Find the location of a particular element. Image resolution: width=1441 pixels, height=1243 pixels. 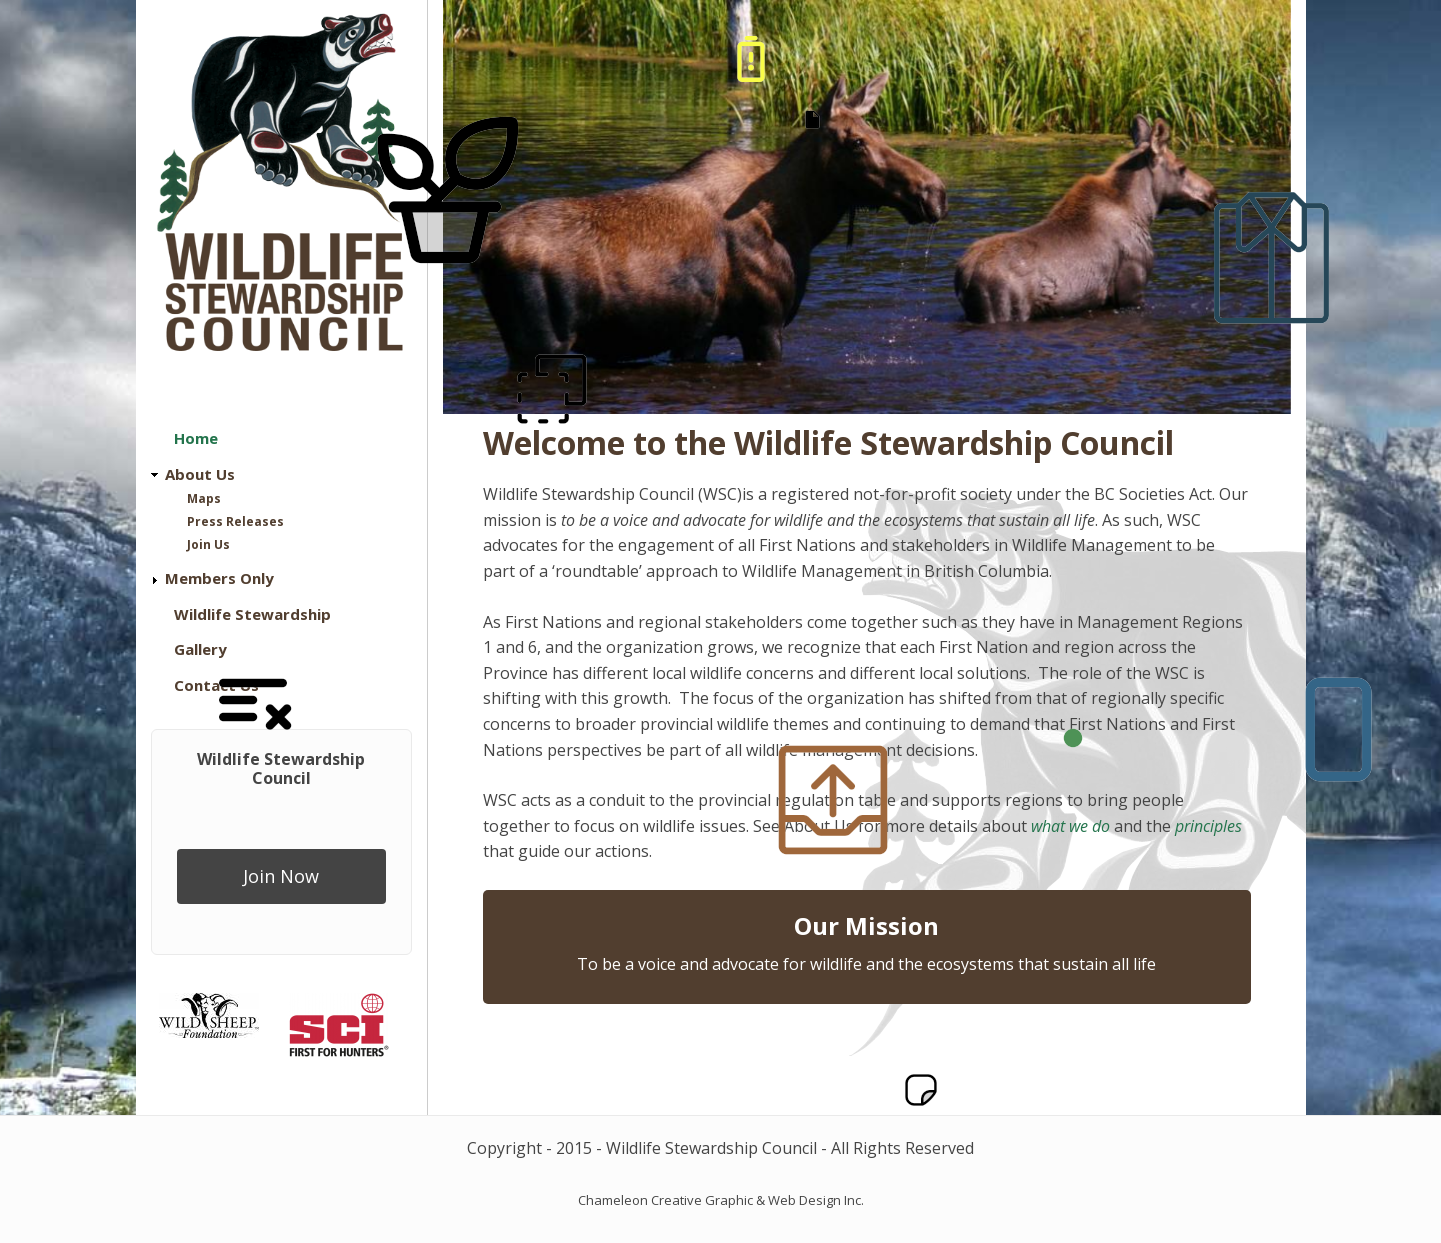

upload file from tray is located at coordinates (833, 800).